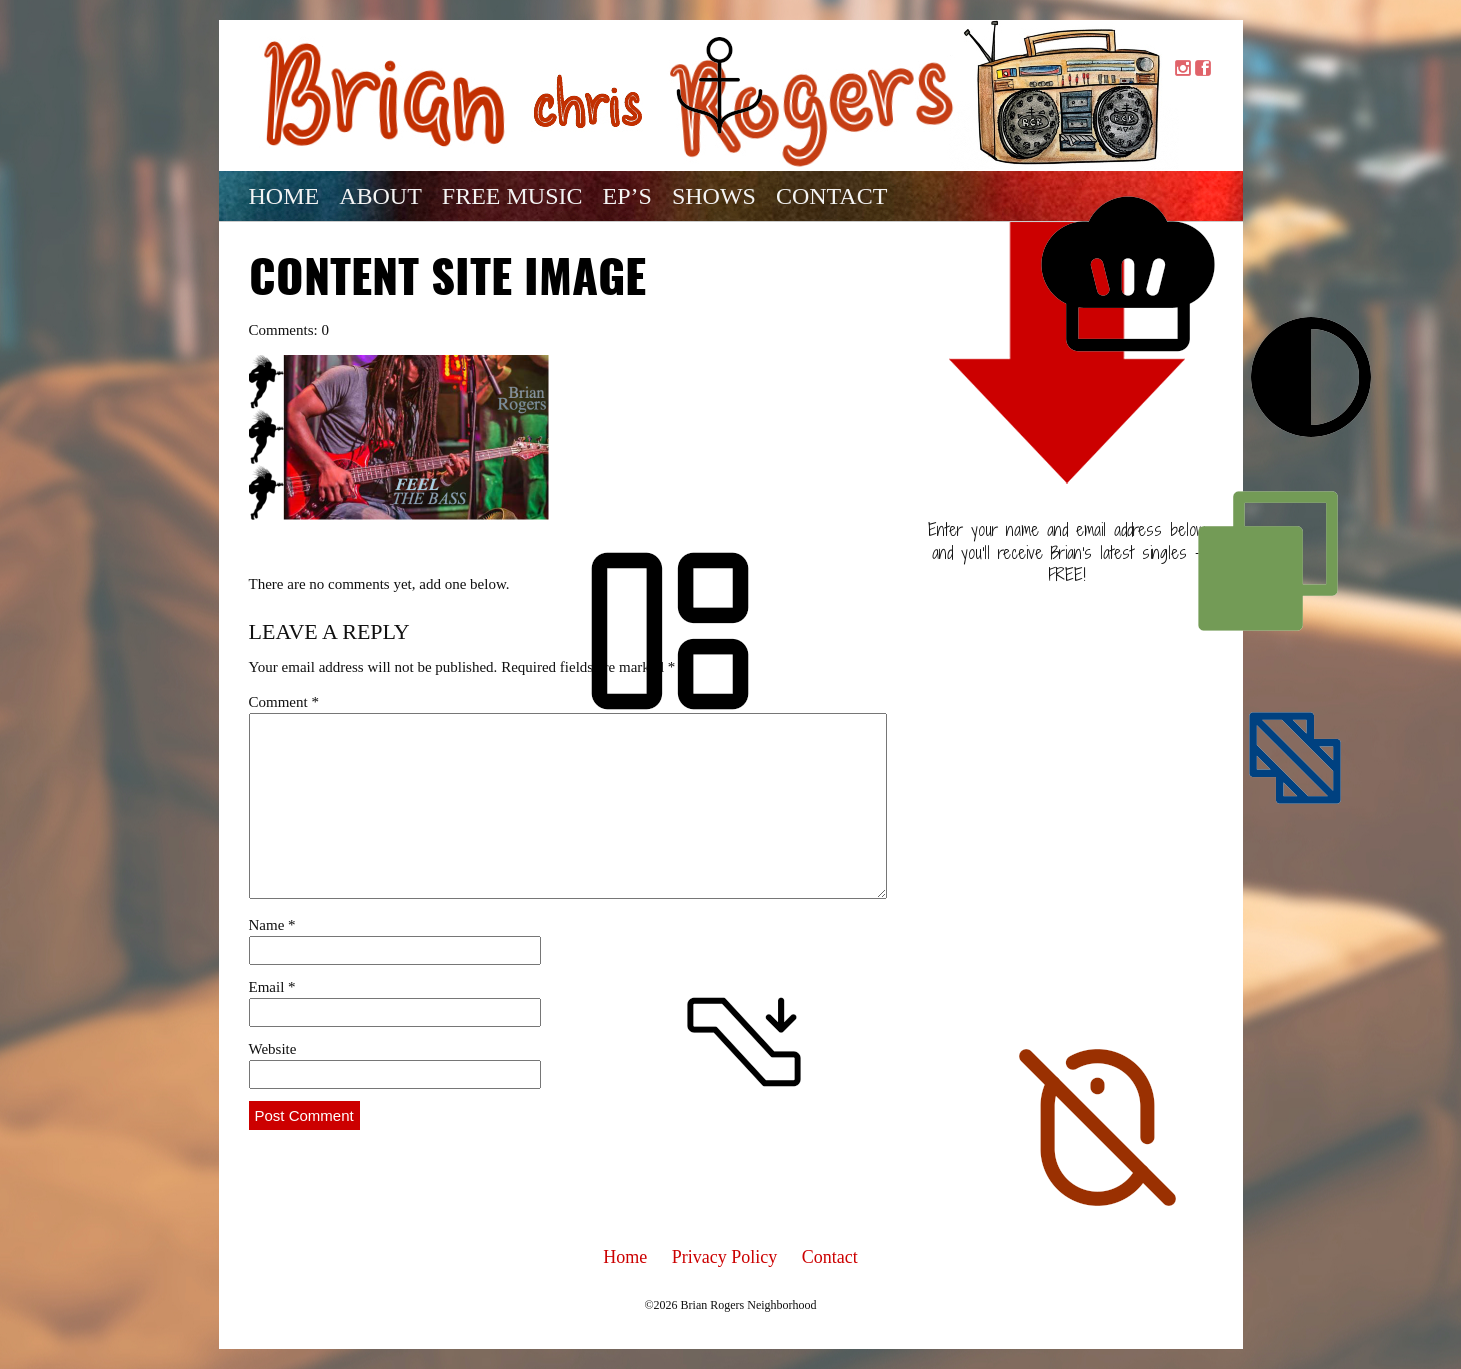  Describe the element at coordinates (1268, 561) in the screenshot. I see `copy to clipboard` at that location.